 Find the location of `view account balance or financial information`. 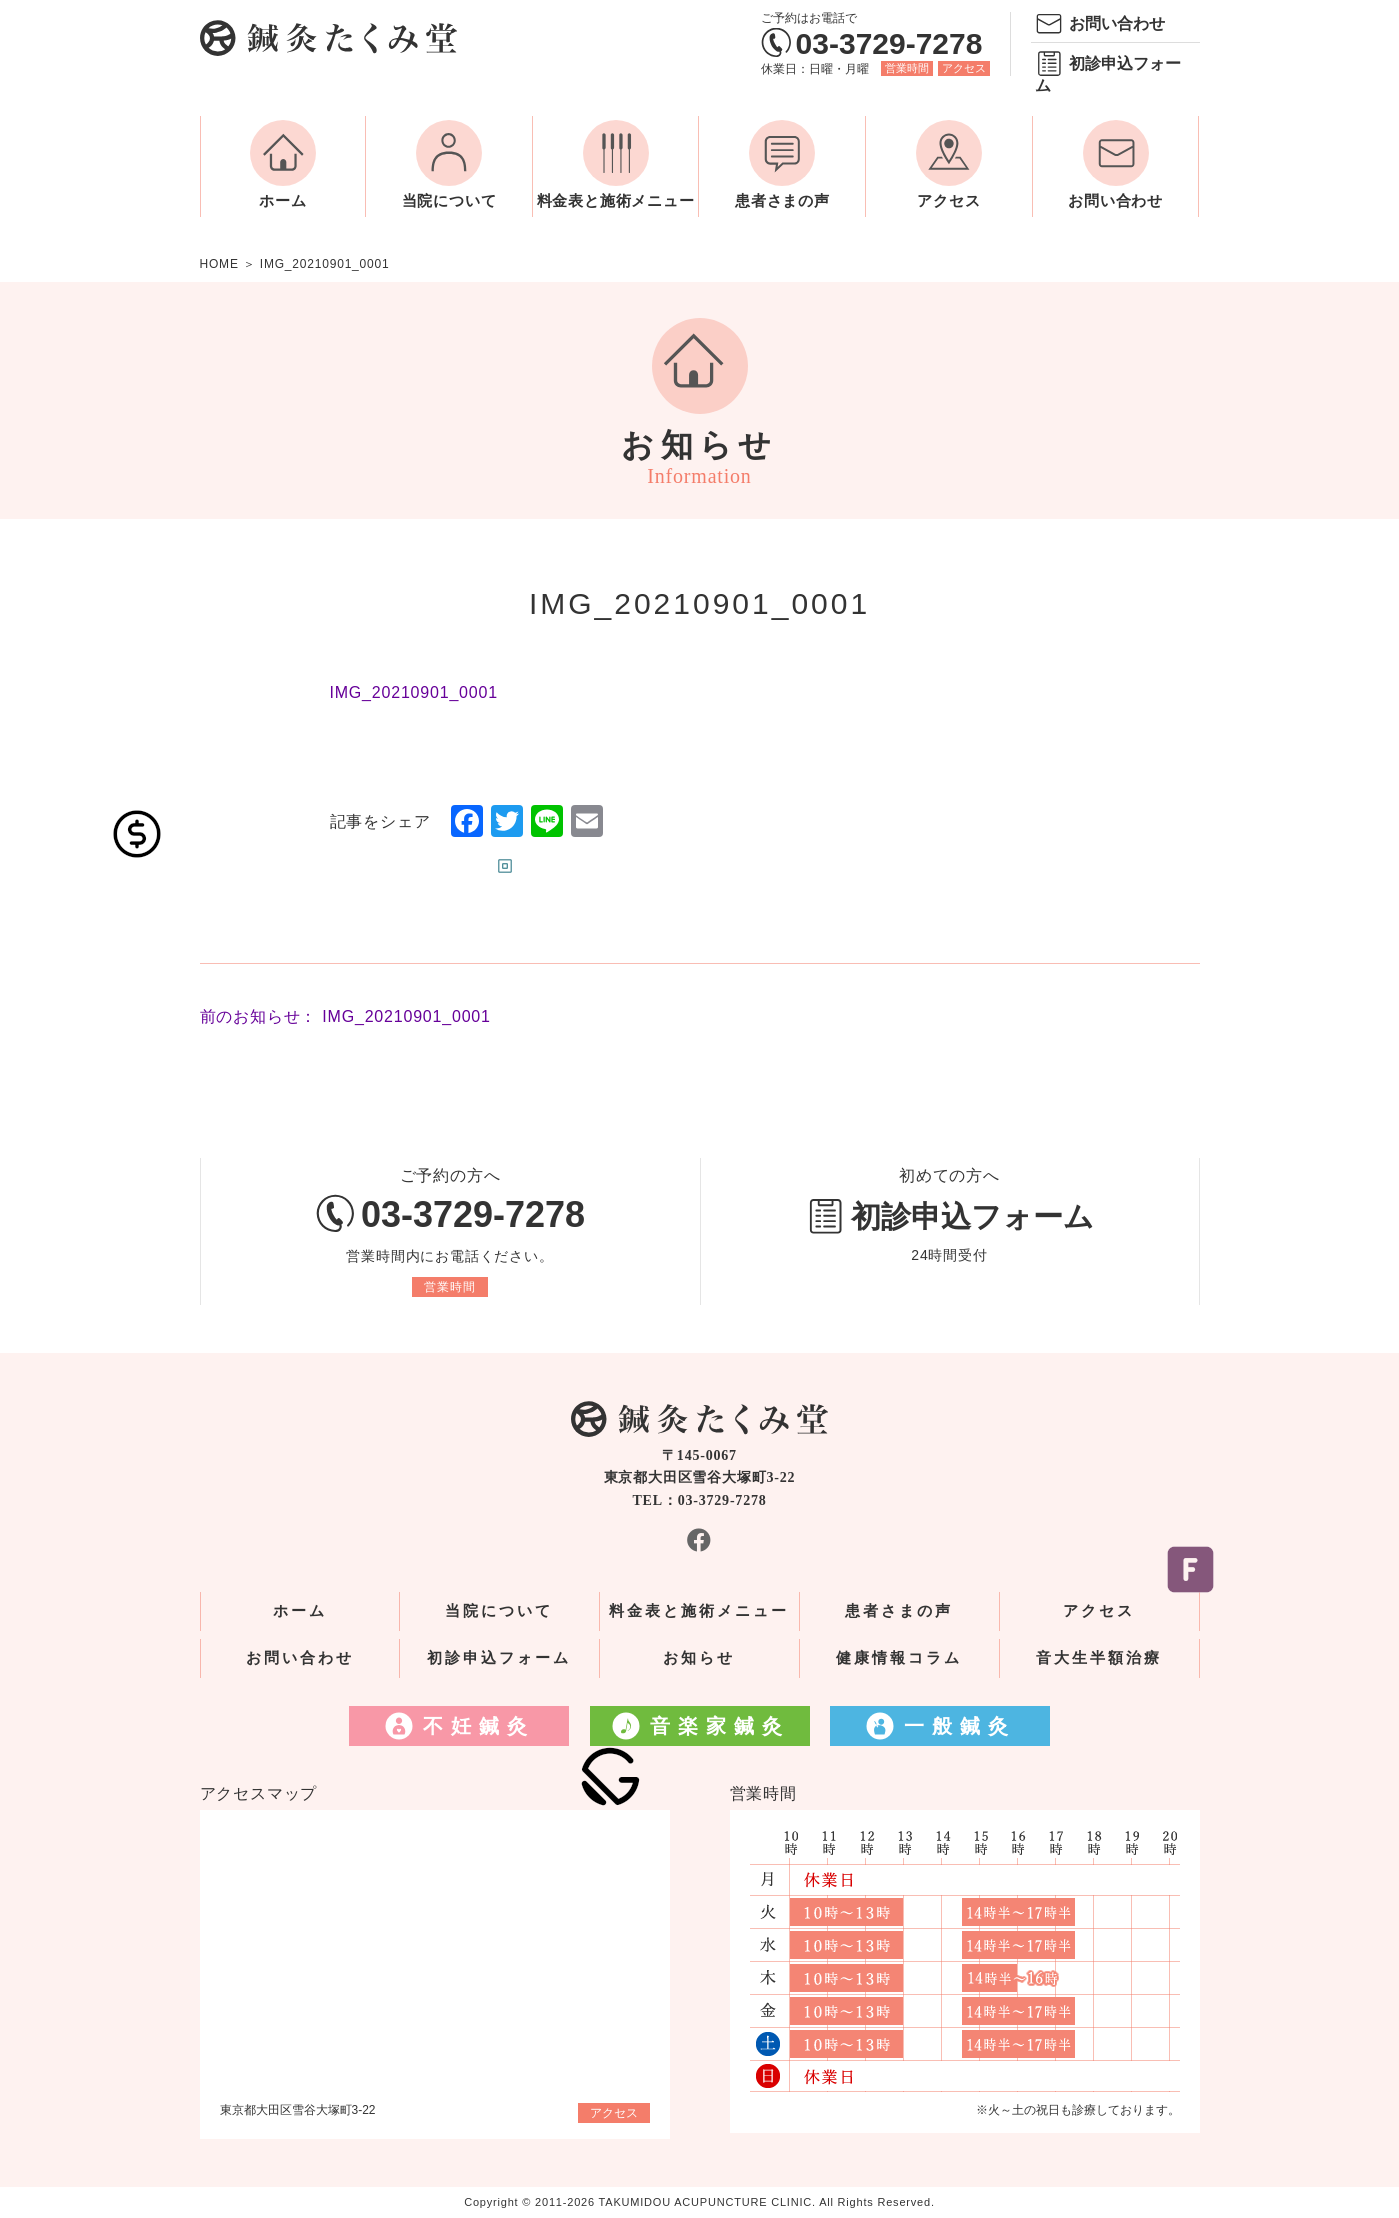

view account balance or financial information is located at coordinates (137, 834).